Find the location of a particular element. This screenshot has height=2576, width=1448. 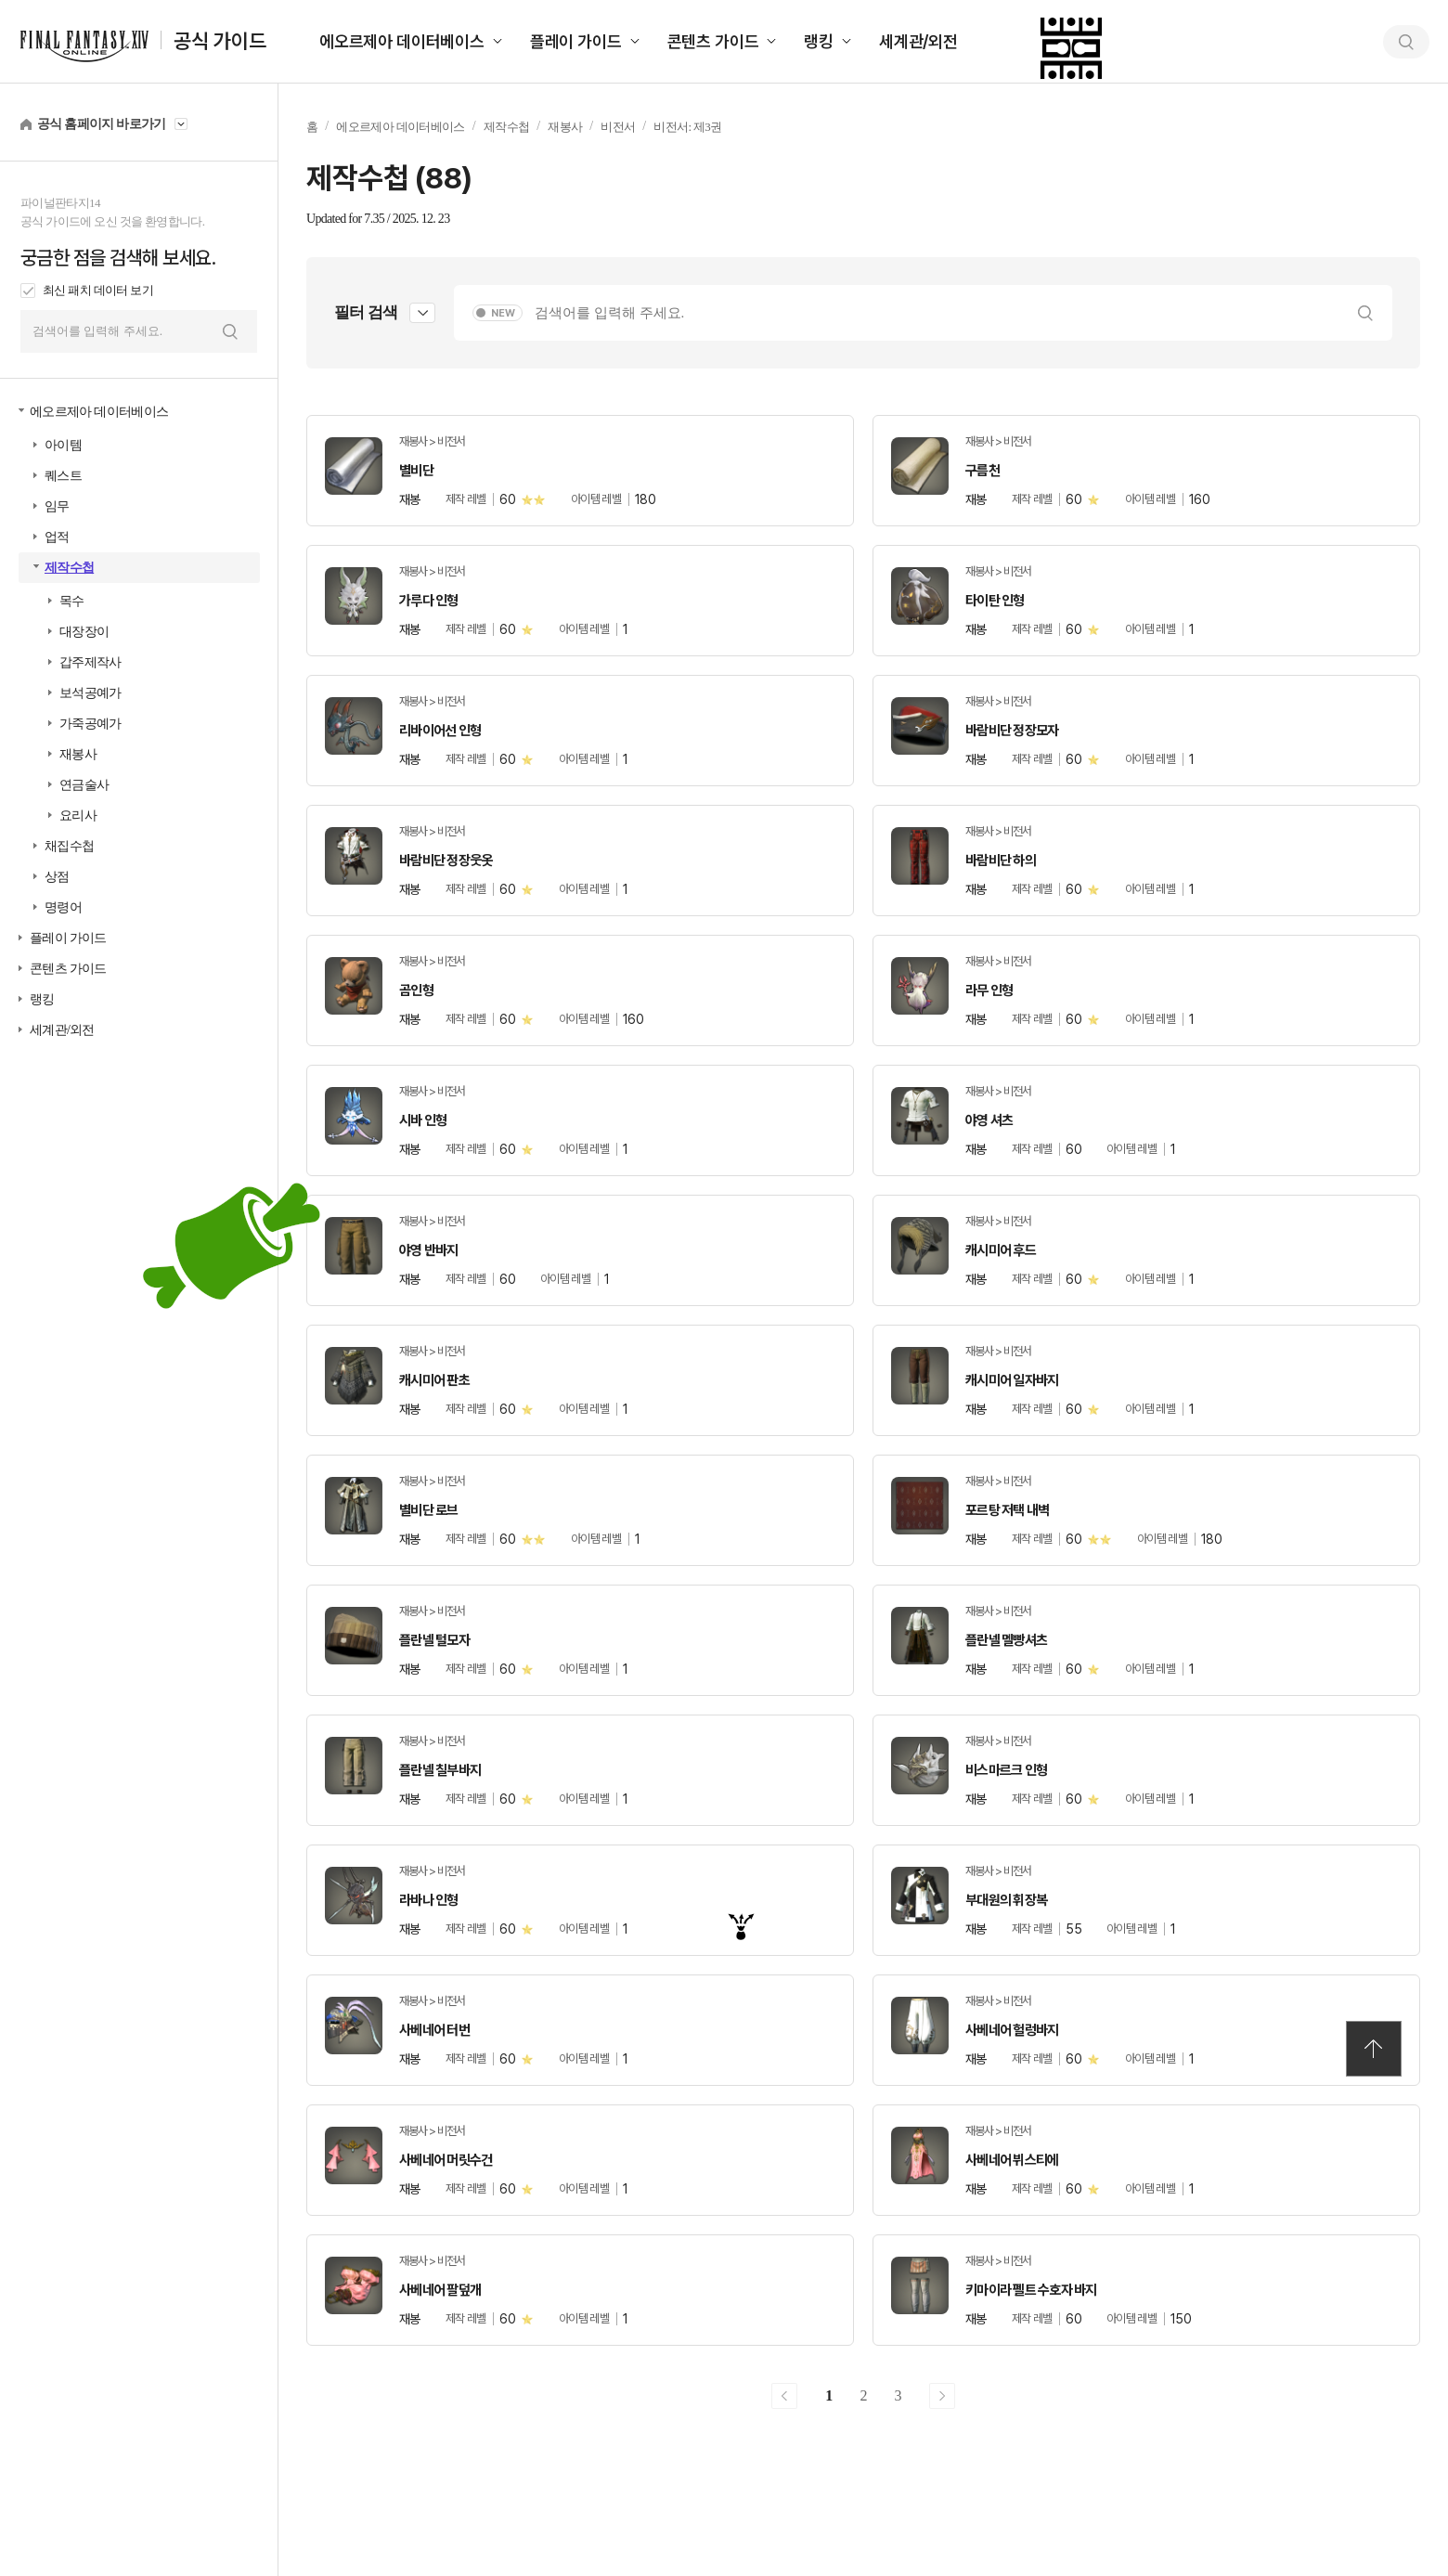

track your expenses is located at coordinates (741, 1926).